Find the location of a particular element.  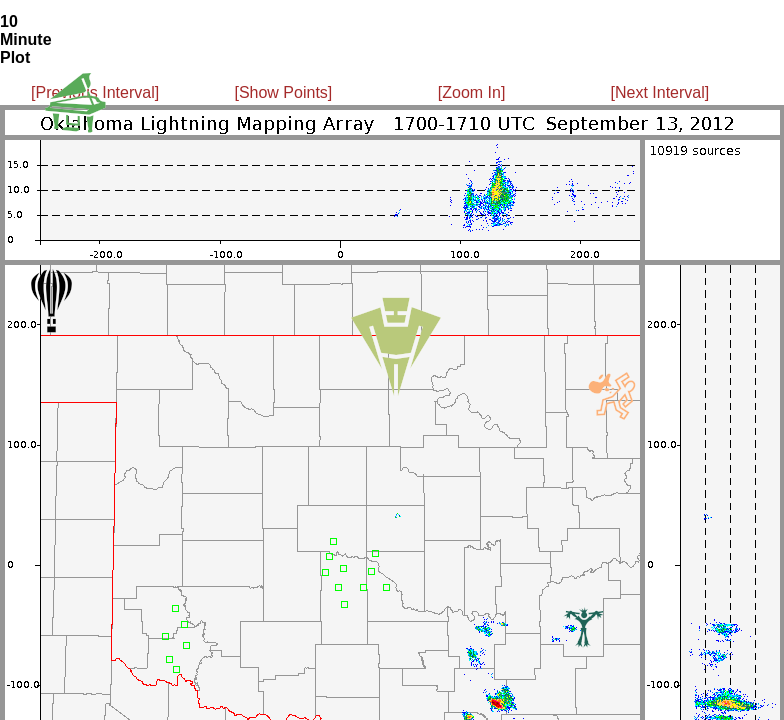

indicates a farm or agricultural game section is located at coordinates (584, 627).